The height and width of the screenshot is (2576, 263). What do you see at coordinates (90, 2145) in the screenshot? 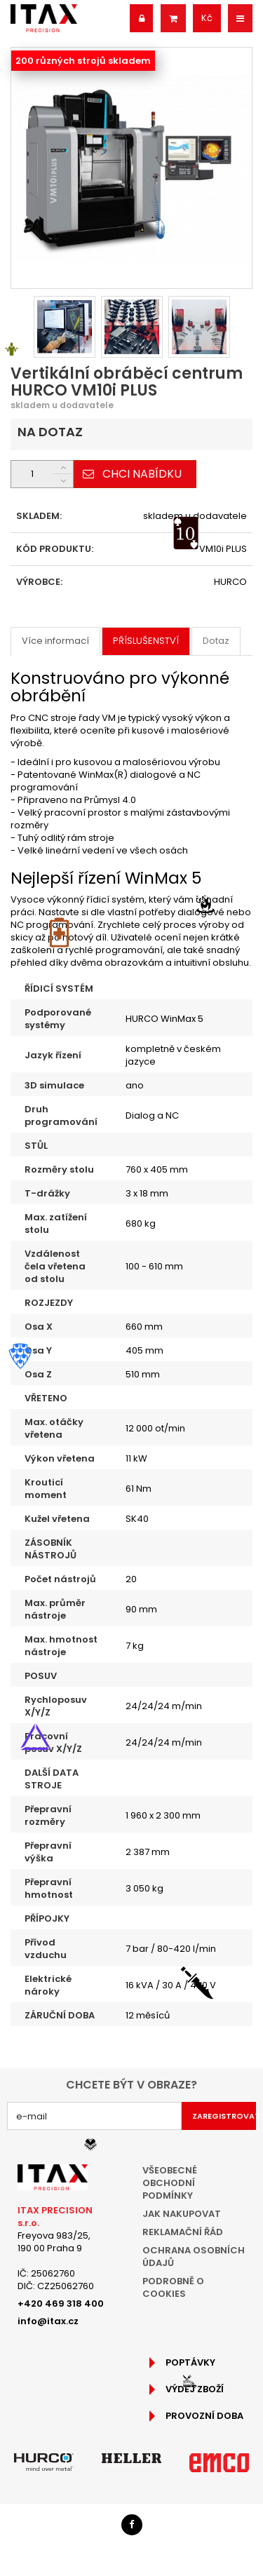
I see `select poncho clothing item` at bounding box center [90, 2145].